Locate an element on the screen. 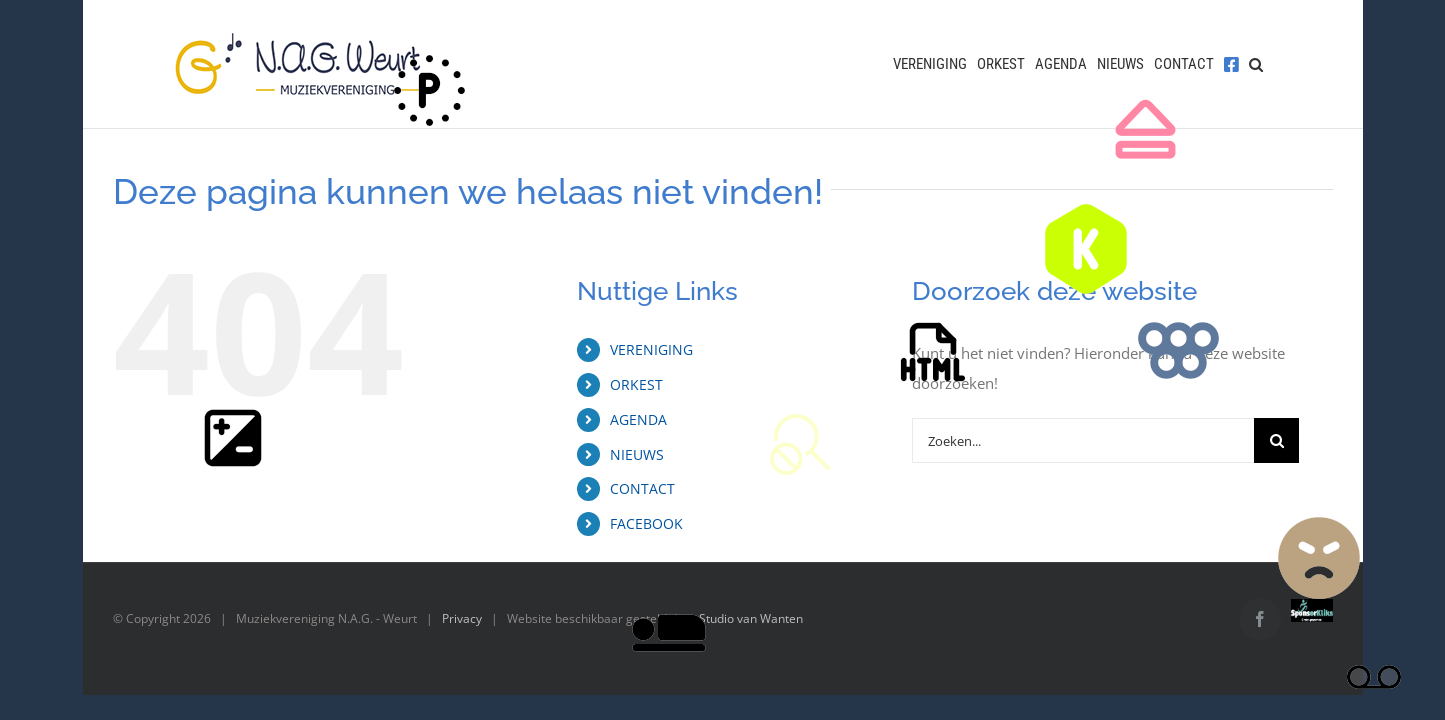 This screenshot has width=1445, height=720. view hotel or accommodation options is located at coordinates (669, 633).